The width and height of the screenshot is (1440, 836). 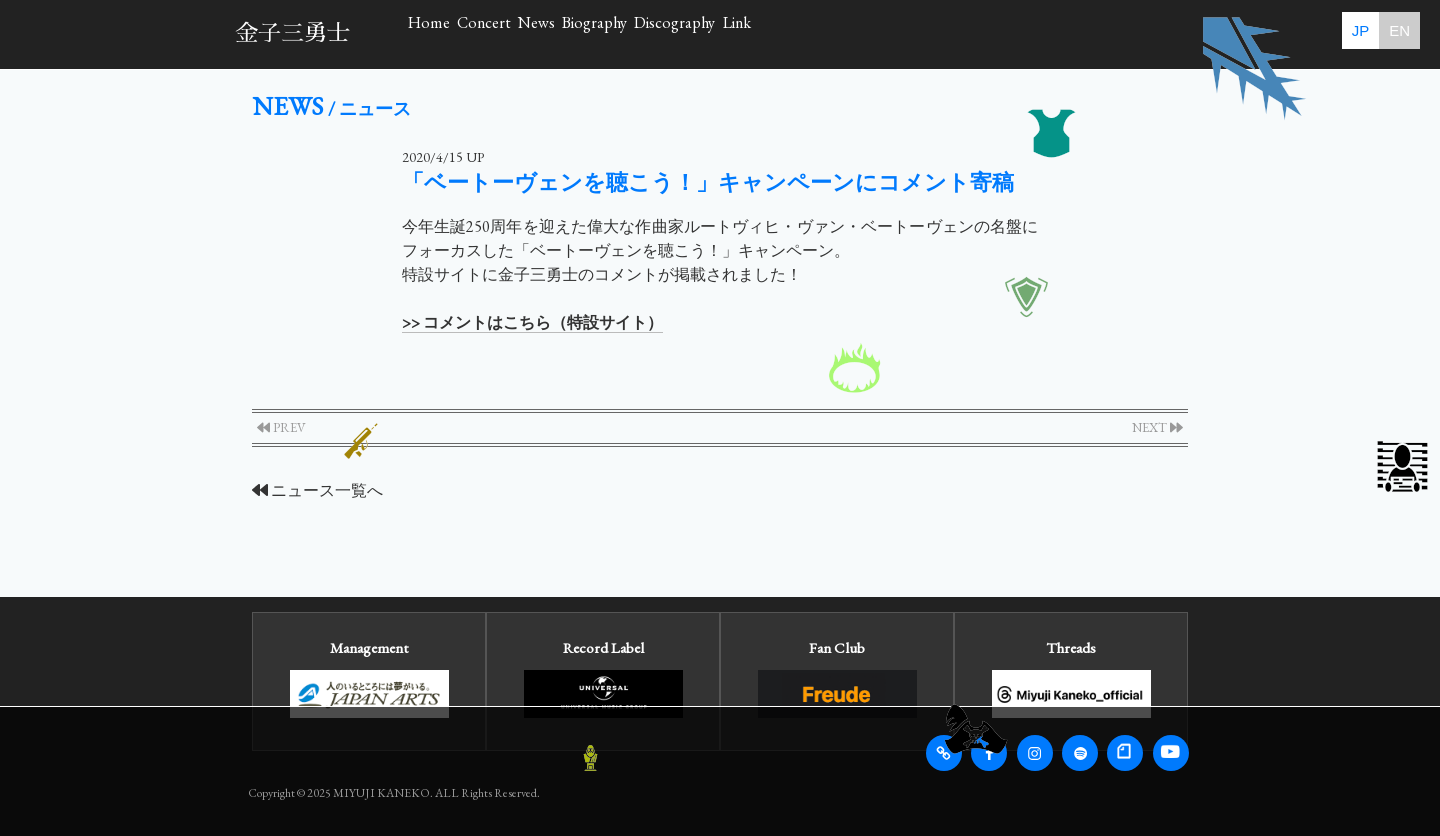 I want to click on view criminal record or booking photo, so click(x=1402, y=466).